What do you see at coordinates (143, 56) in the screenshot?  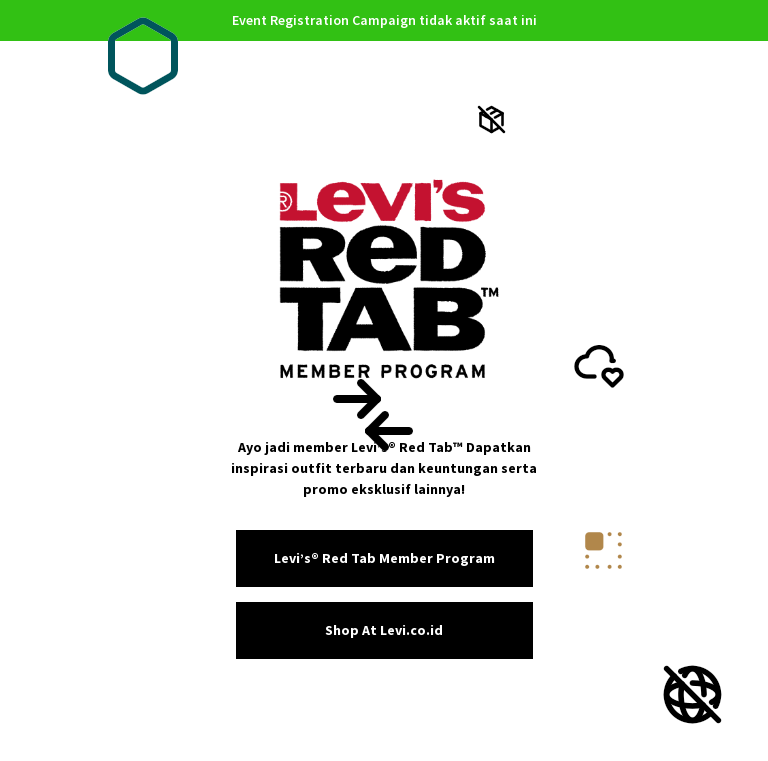 I see `indicates a hexagonal shape or geometric element` at bounding box center [143, 56].